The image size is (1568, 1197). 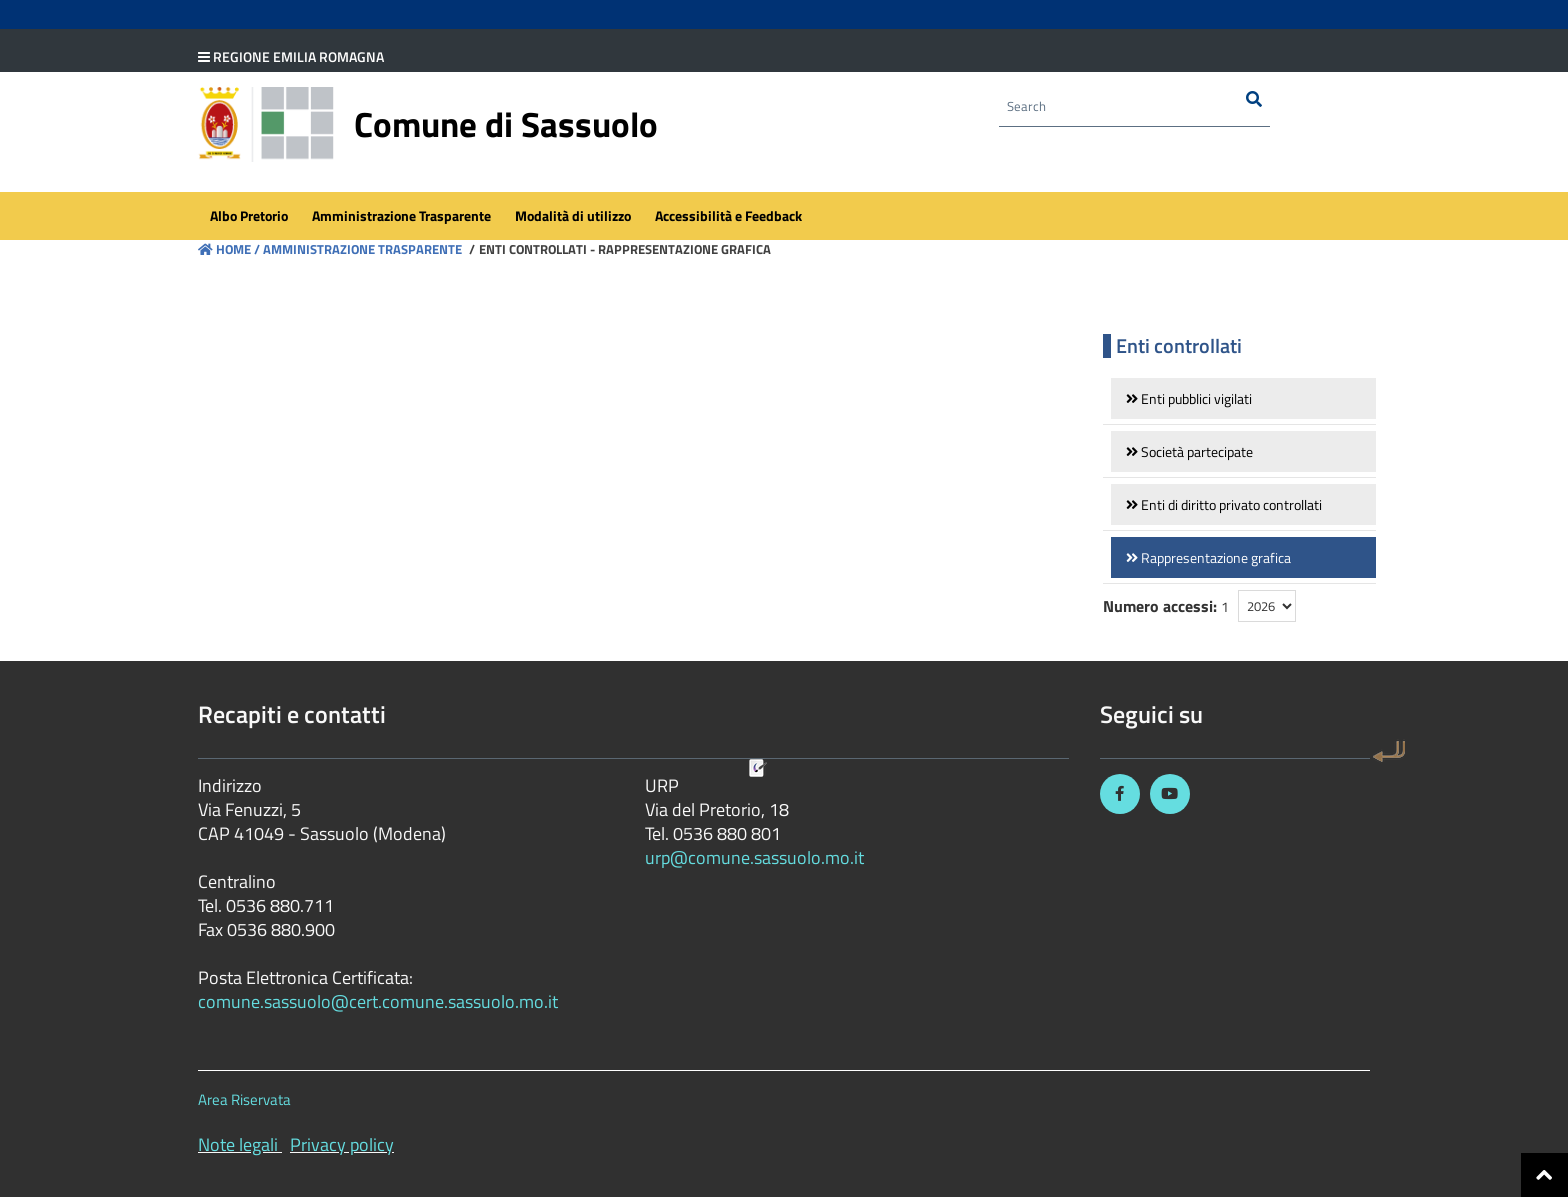 What do you see at coordinates (758, 768) in the screenshot?
I see `create a new application or software project` at bounding box center [758, 768].